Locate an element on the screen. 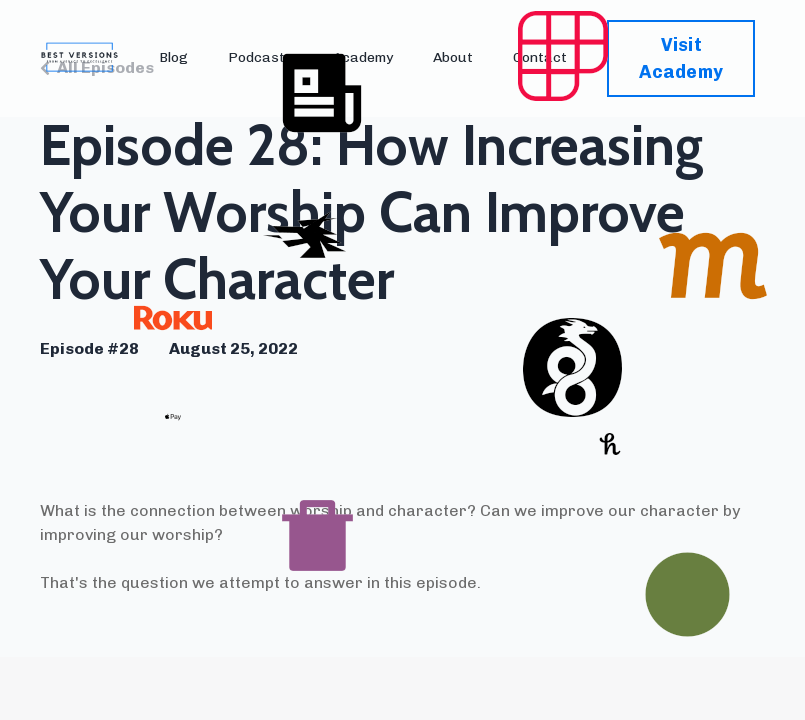 The image size is (805, 720). view news articles is located at coordinates (322, 93).